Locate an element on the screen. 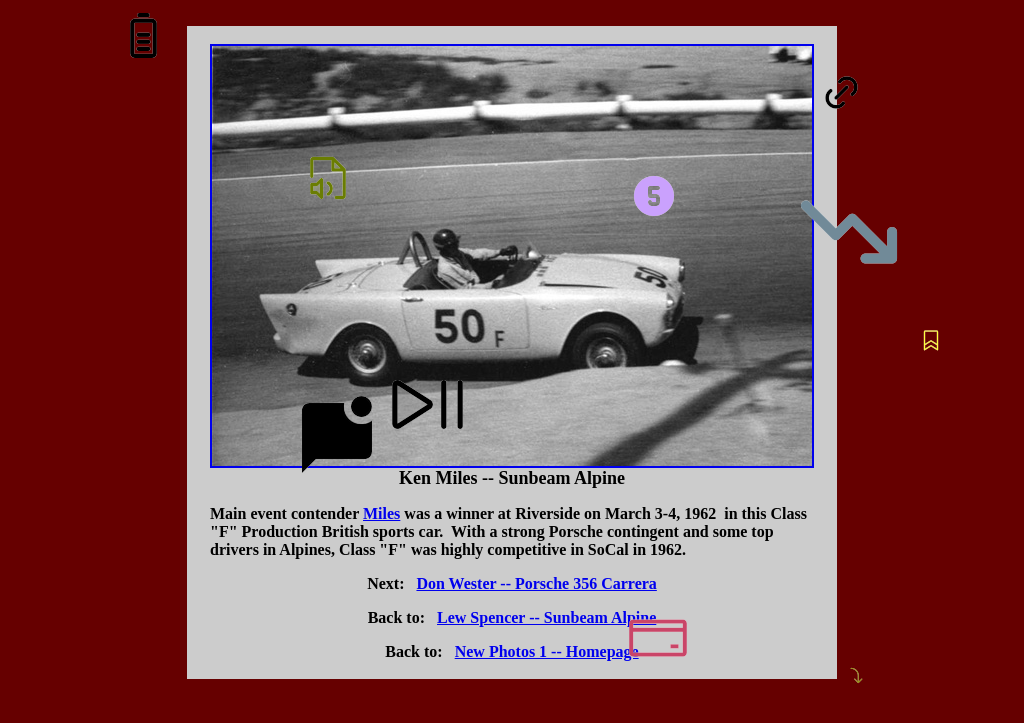 The image size is (1024, 723). toggle between play and pause for media playback is located at coordinates (427, 404).